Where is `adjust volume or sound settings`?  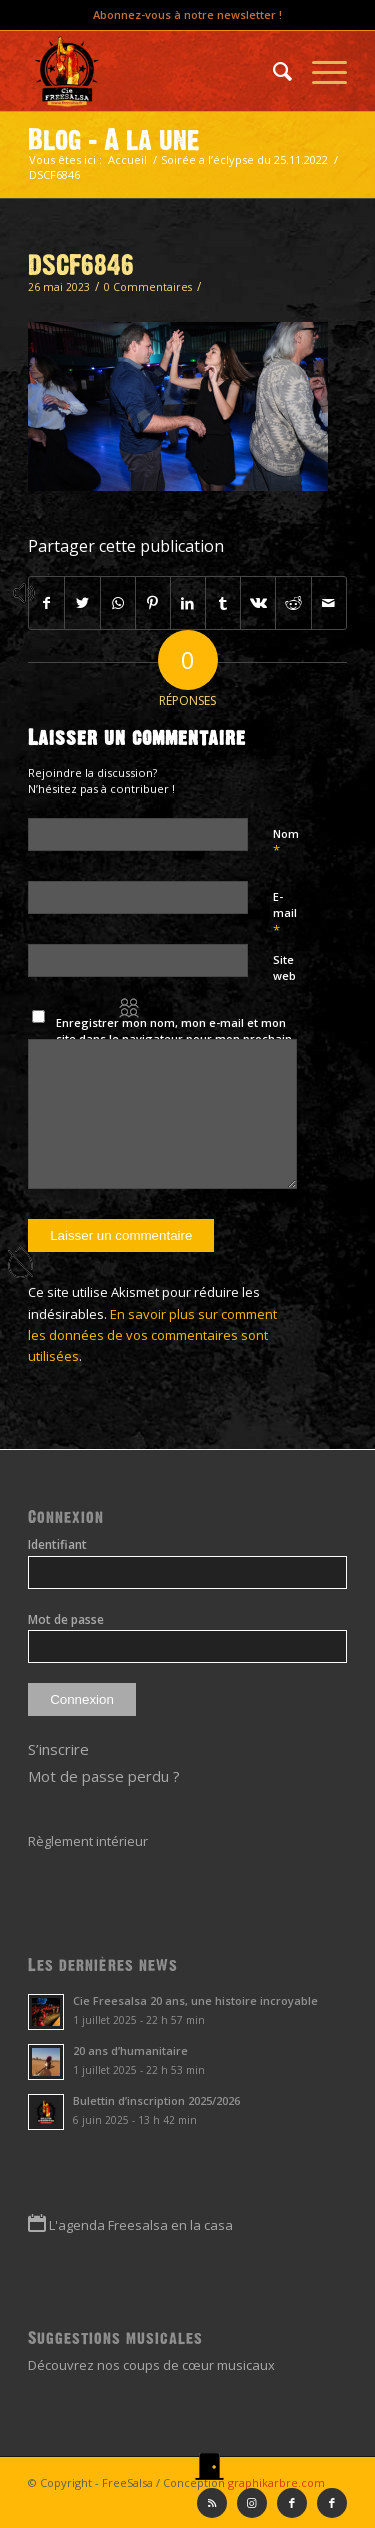 adjust volume or sound settings is located at coordinates (24, 593).